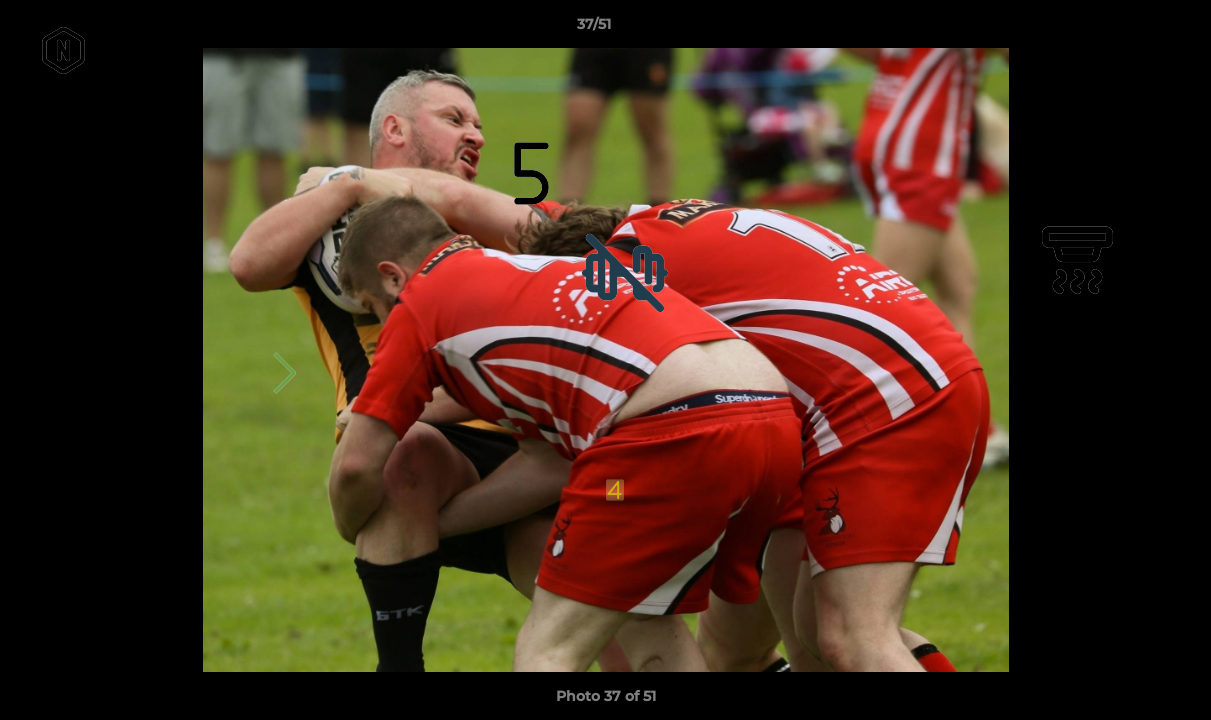 The image size is (1211, 720). I want to click on indicates step four in a multi-step process, so click(615, 490).